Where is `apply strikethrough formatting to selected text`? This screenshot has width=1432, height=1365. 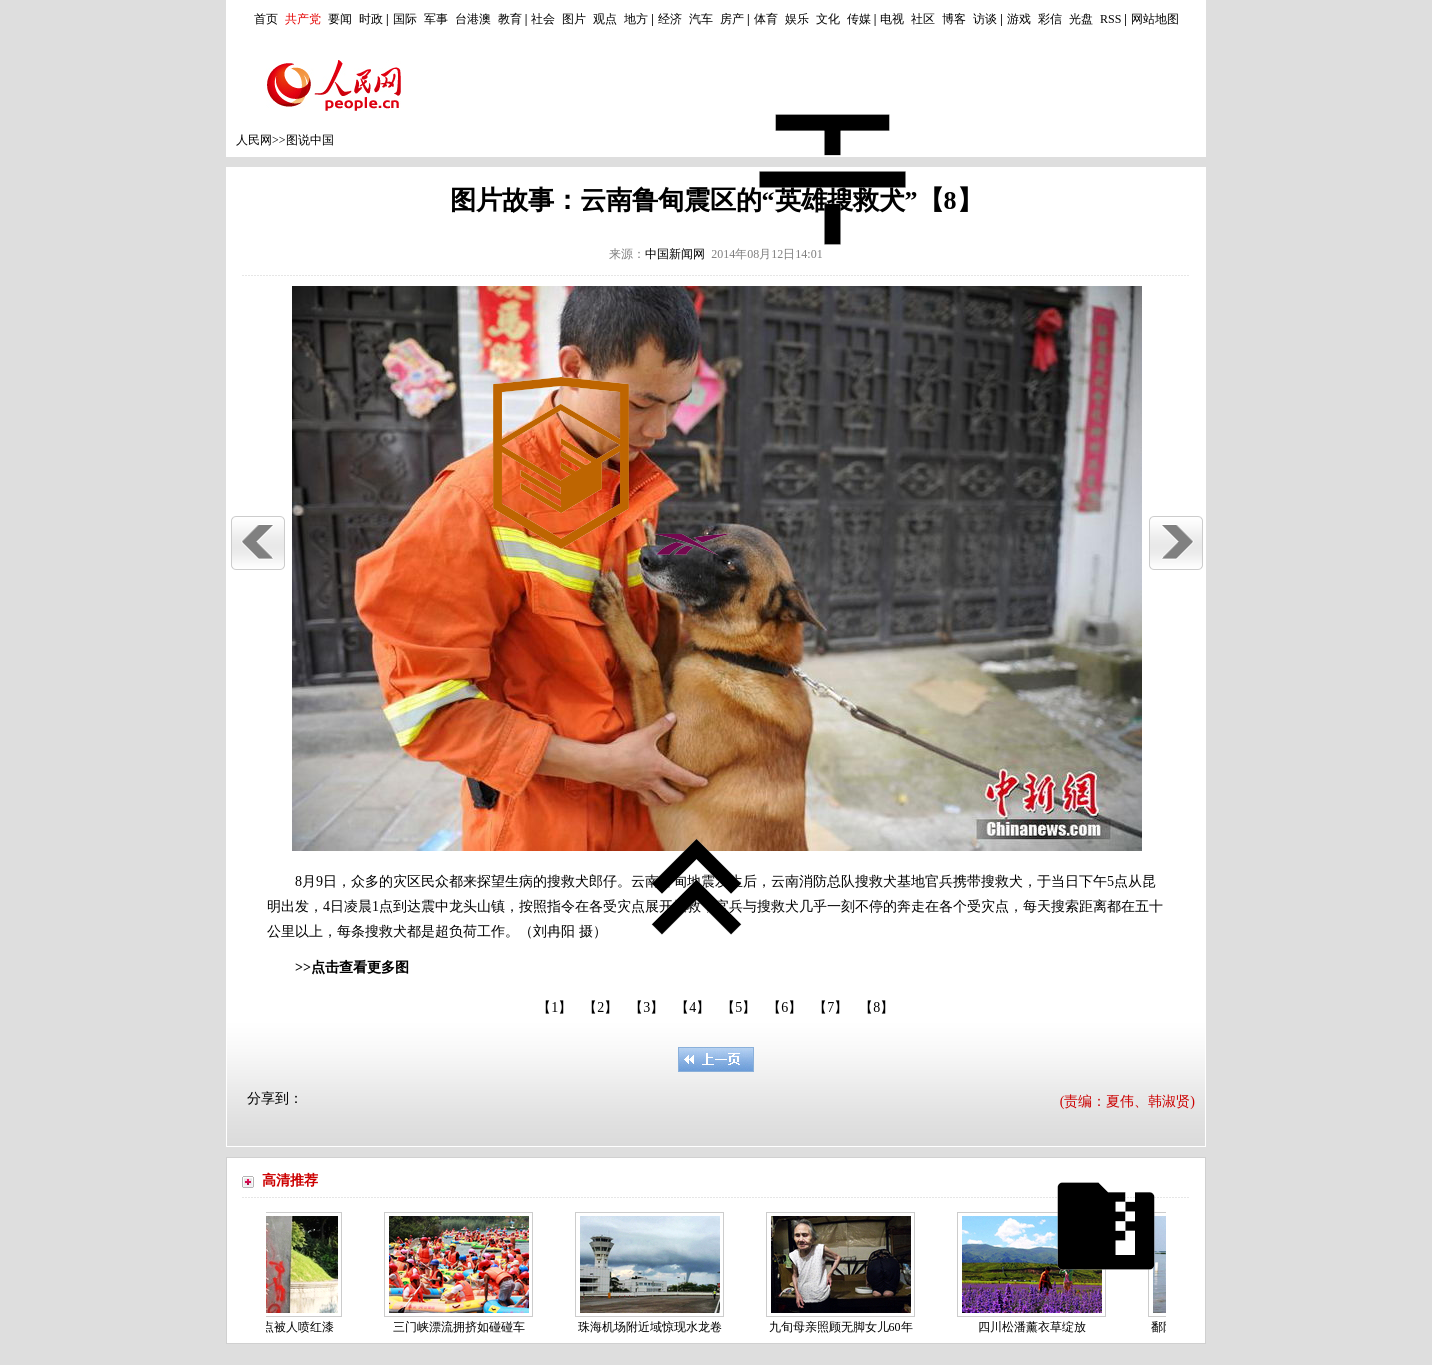 apply strikethrough formatting to selected text is located at coordinates (832, 179).